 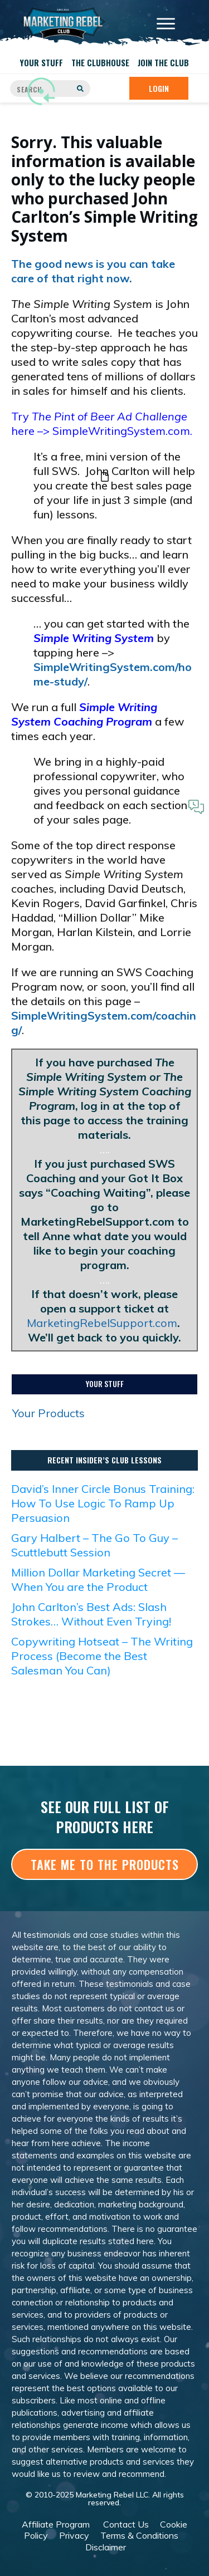 What do you see at coordinates (196, 807) in the screenshot?
I see `indicates an outdated or stale discussion thread` at bounding box center [196, 807].